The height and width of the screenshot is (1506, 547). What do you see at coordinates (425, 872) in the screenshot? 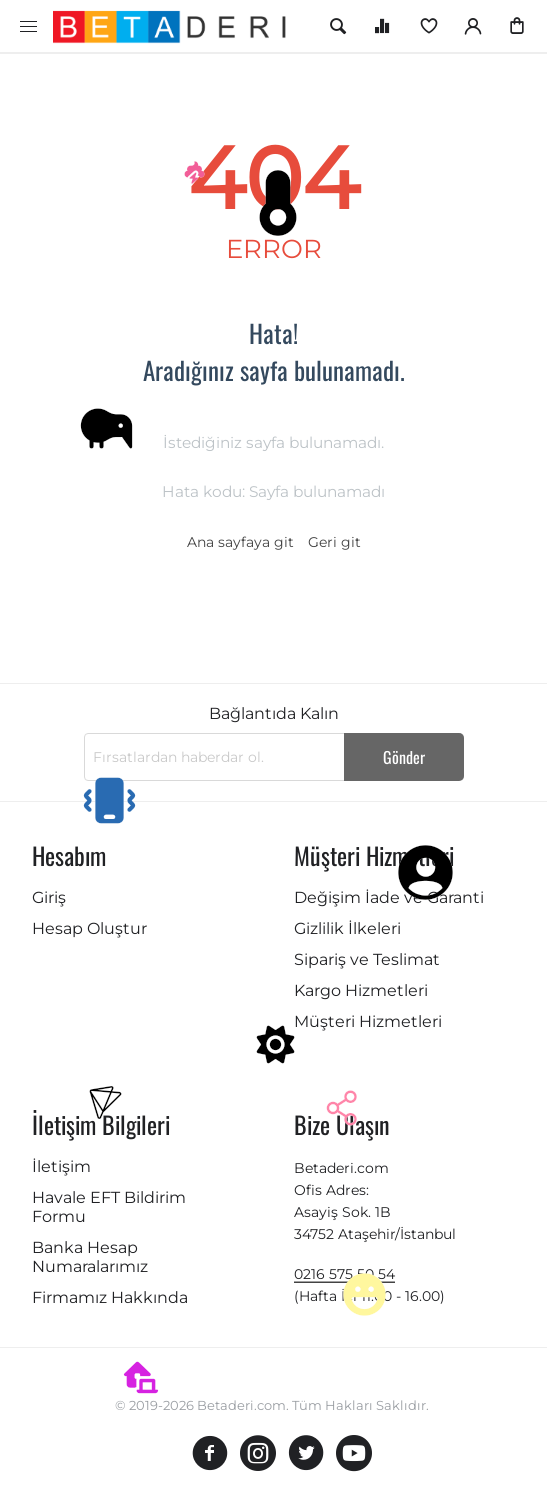
I see `access your profile or account settings` at bounding box center [425, 872].